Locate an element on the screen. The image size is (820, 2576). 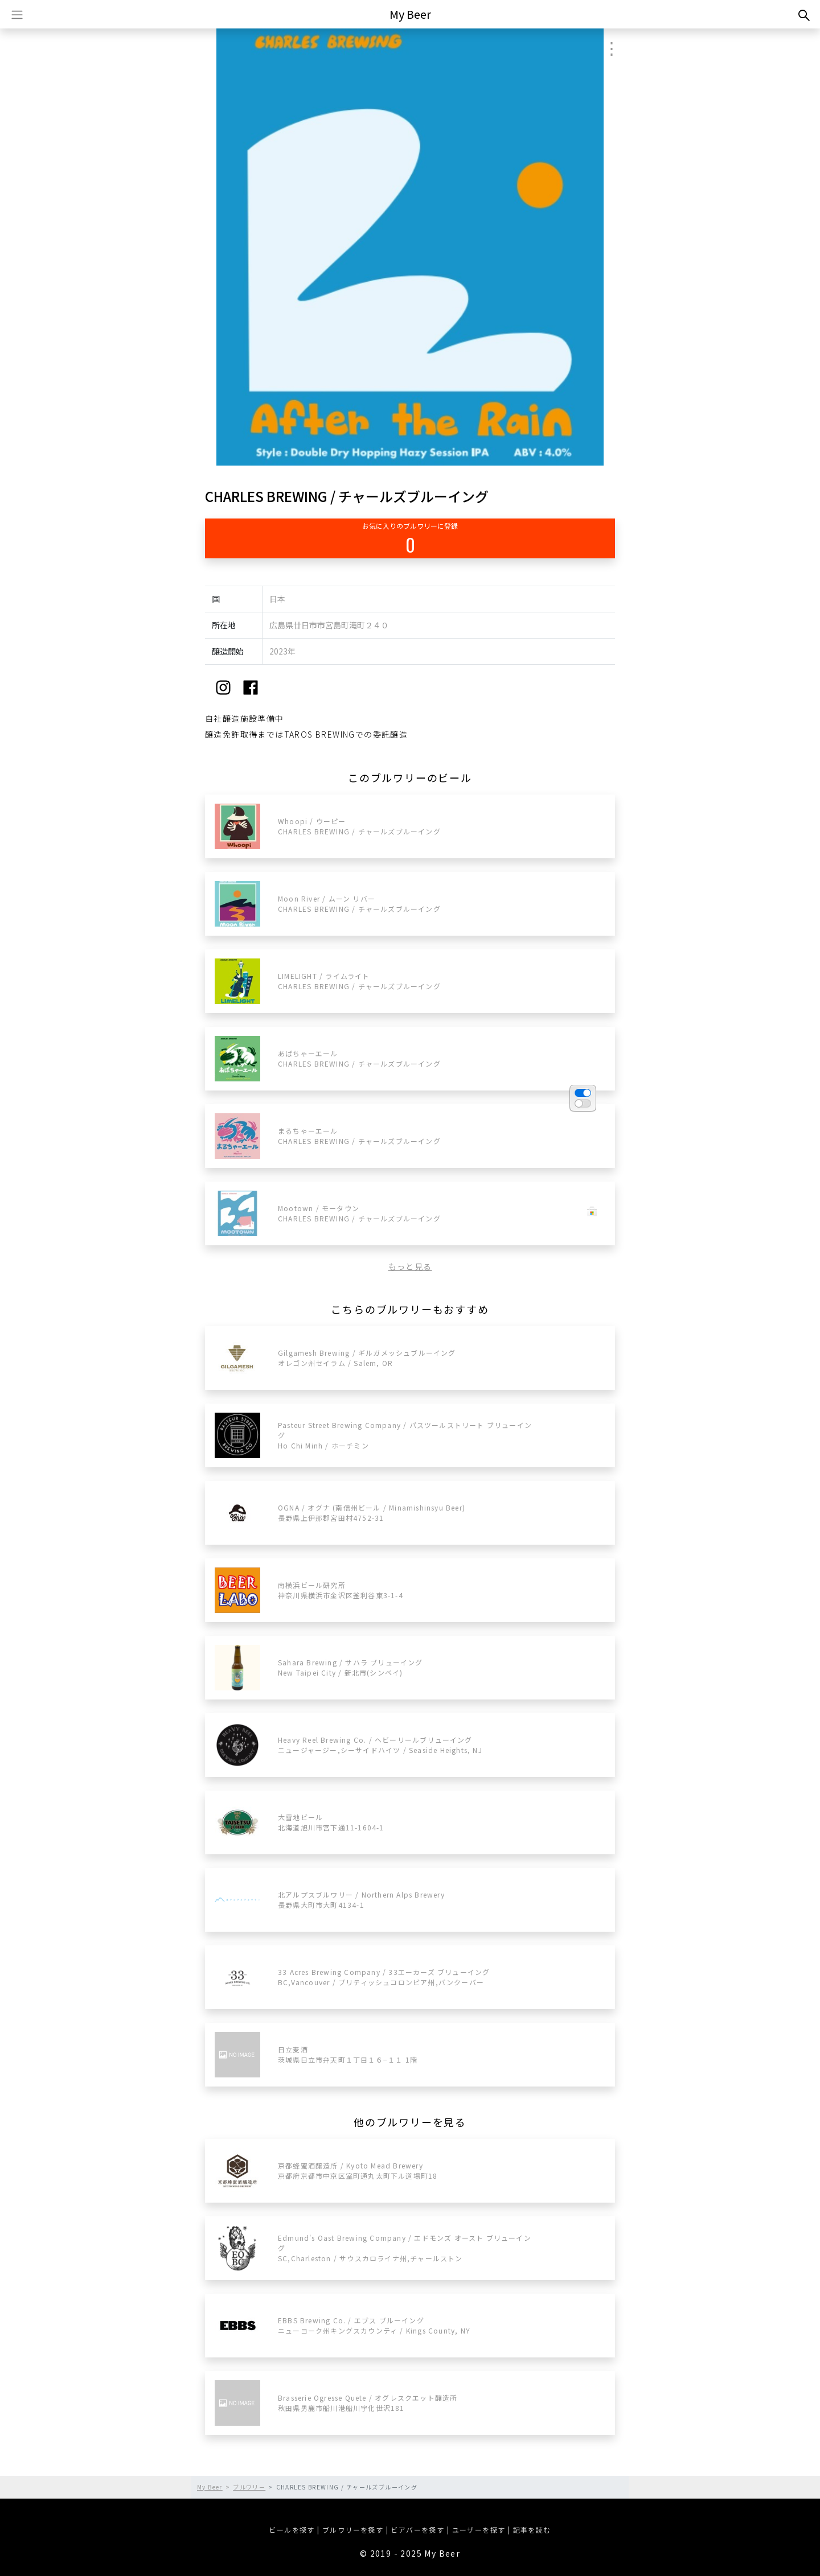
open unity tweak tool settings is located at coordinates (583, 1098).